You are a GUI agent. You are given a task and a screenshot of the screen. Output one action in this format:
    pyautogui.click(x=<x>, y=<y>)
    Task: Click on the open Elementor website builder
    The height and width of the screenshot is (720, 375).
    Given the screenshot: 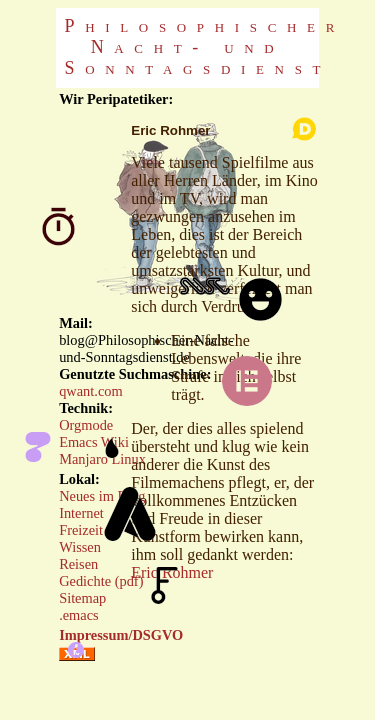 What is the action you would take?
    pyautogui.click(x=247, y=381)
    